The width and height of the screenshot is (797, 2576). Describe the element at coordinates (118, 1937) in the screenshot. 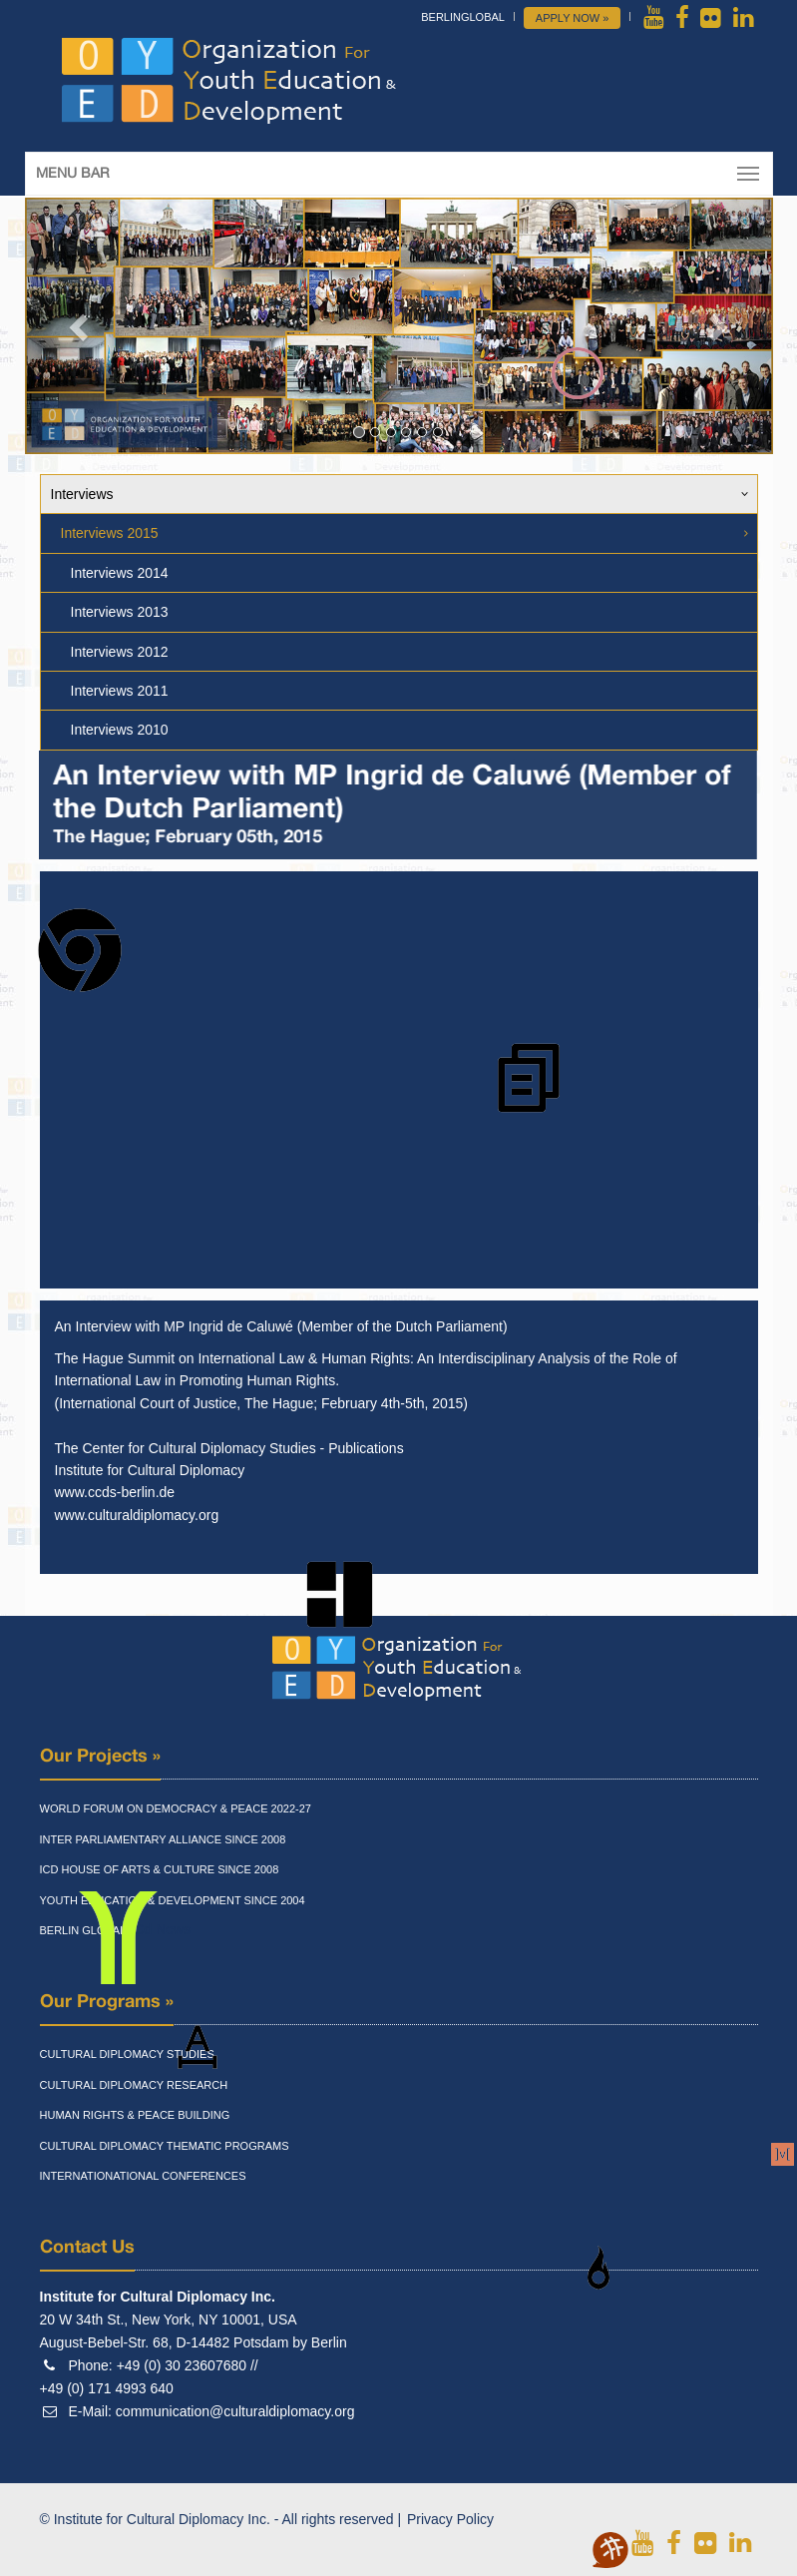

I see `Guangzhou Metro app or service` at that location.